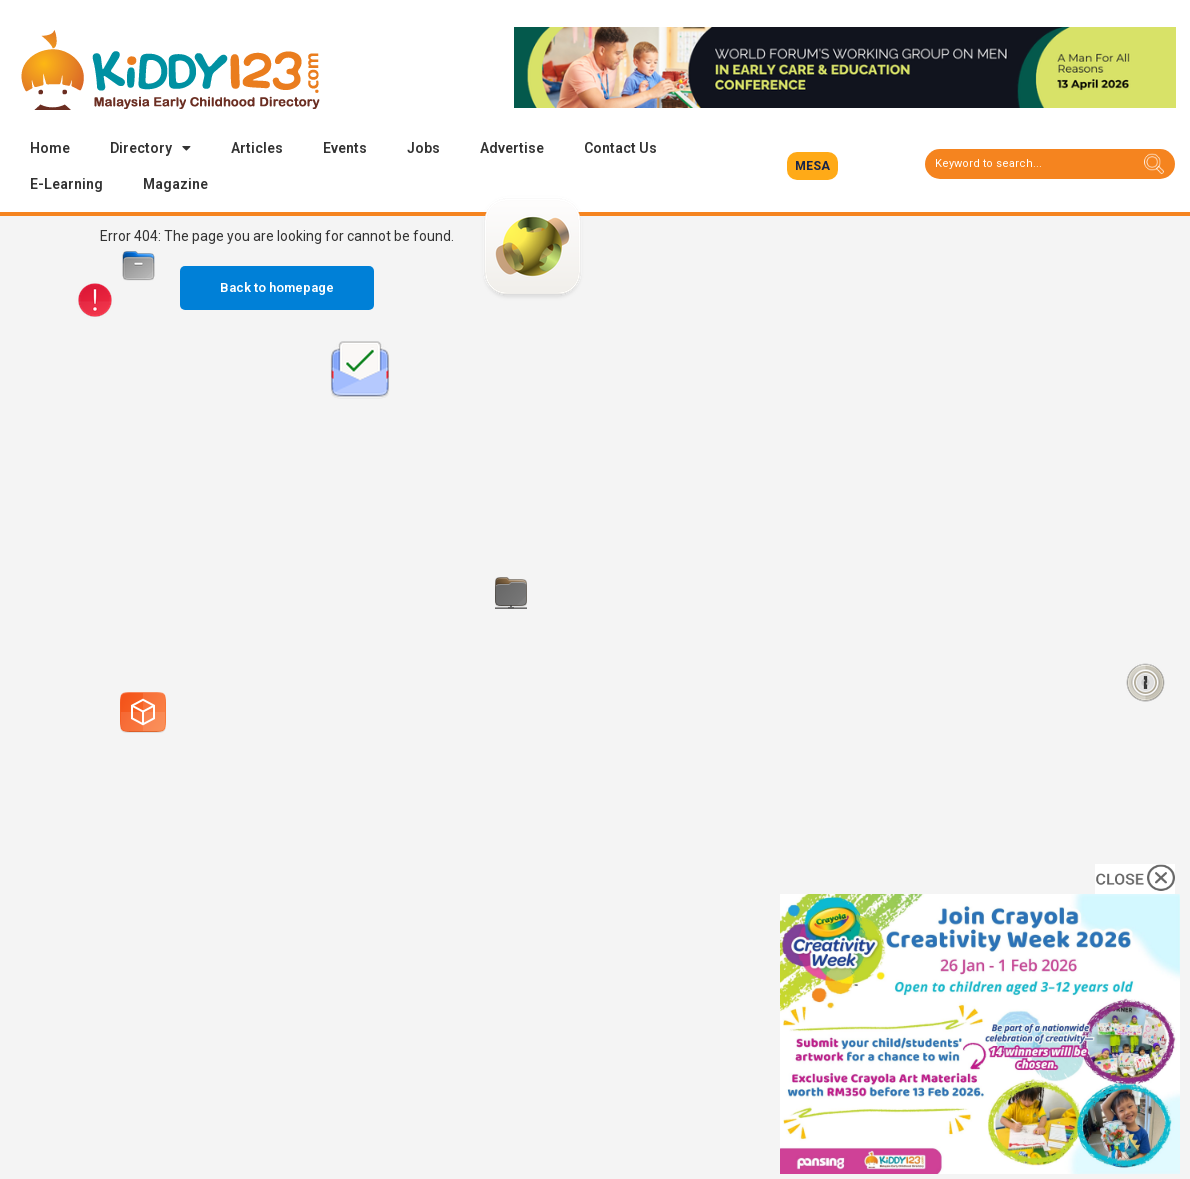  I want to click on indicates an application error or crash, so click(95, 300).